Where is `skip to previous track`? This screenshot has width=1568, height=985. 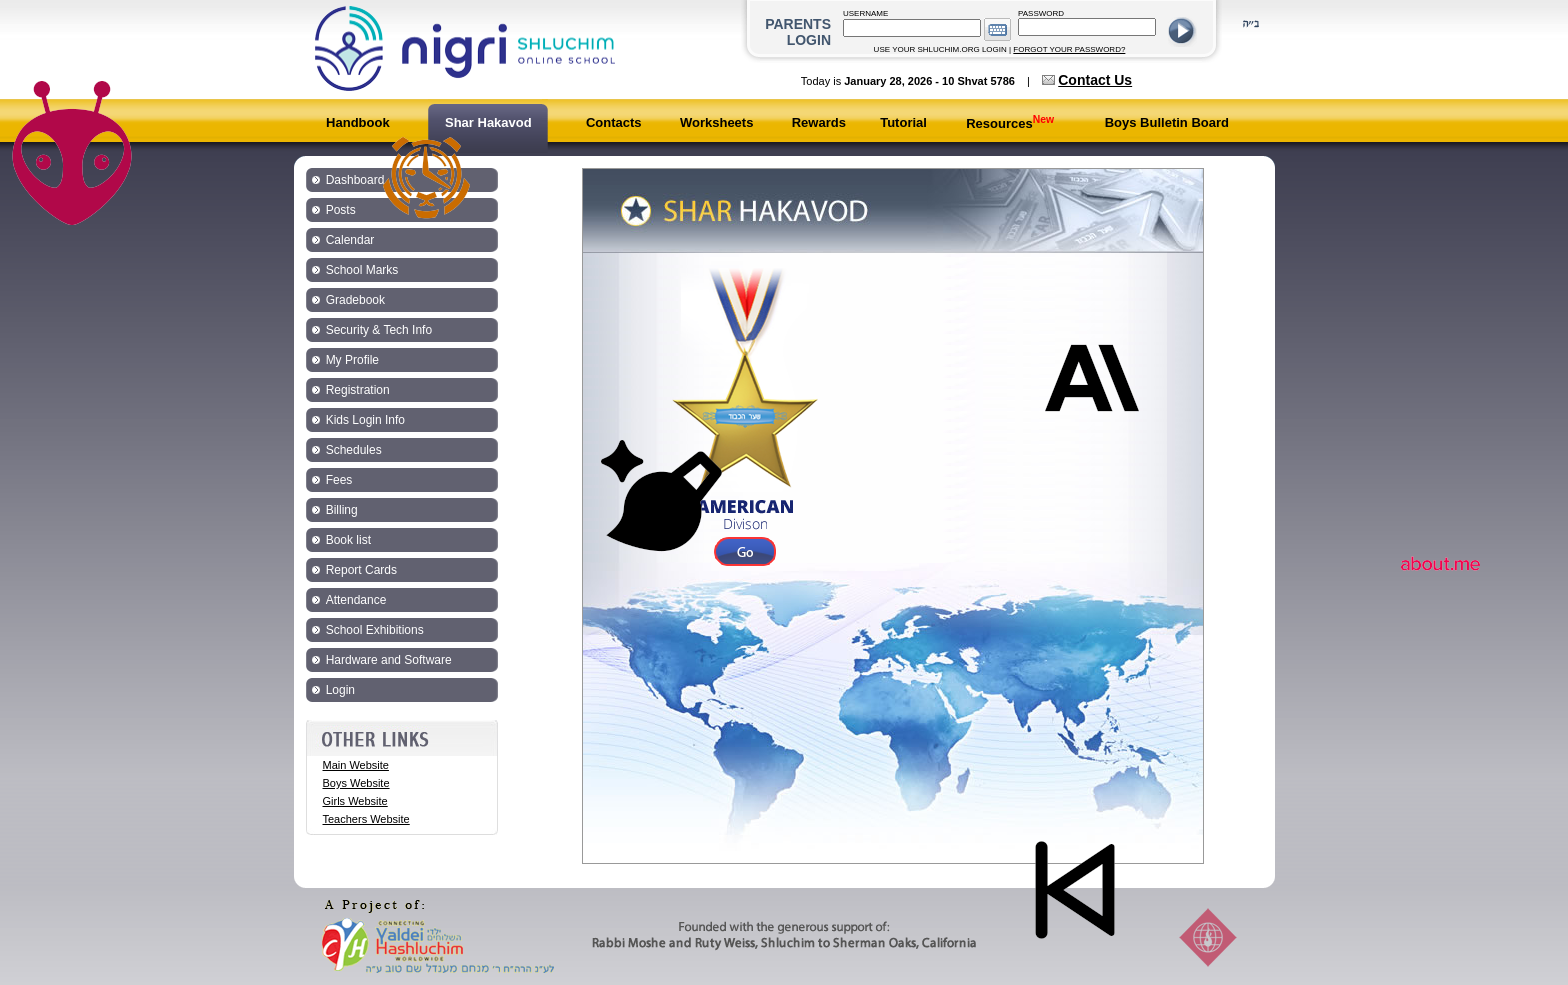 skip to previous track is located at coordinates (1072, 890).